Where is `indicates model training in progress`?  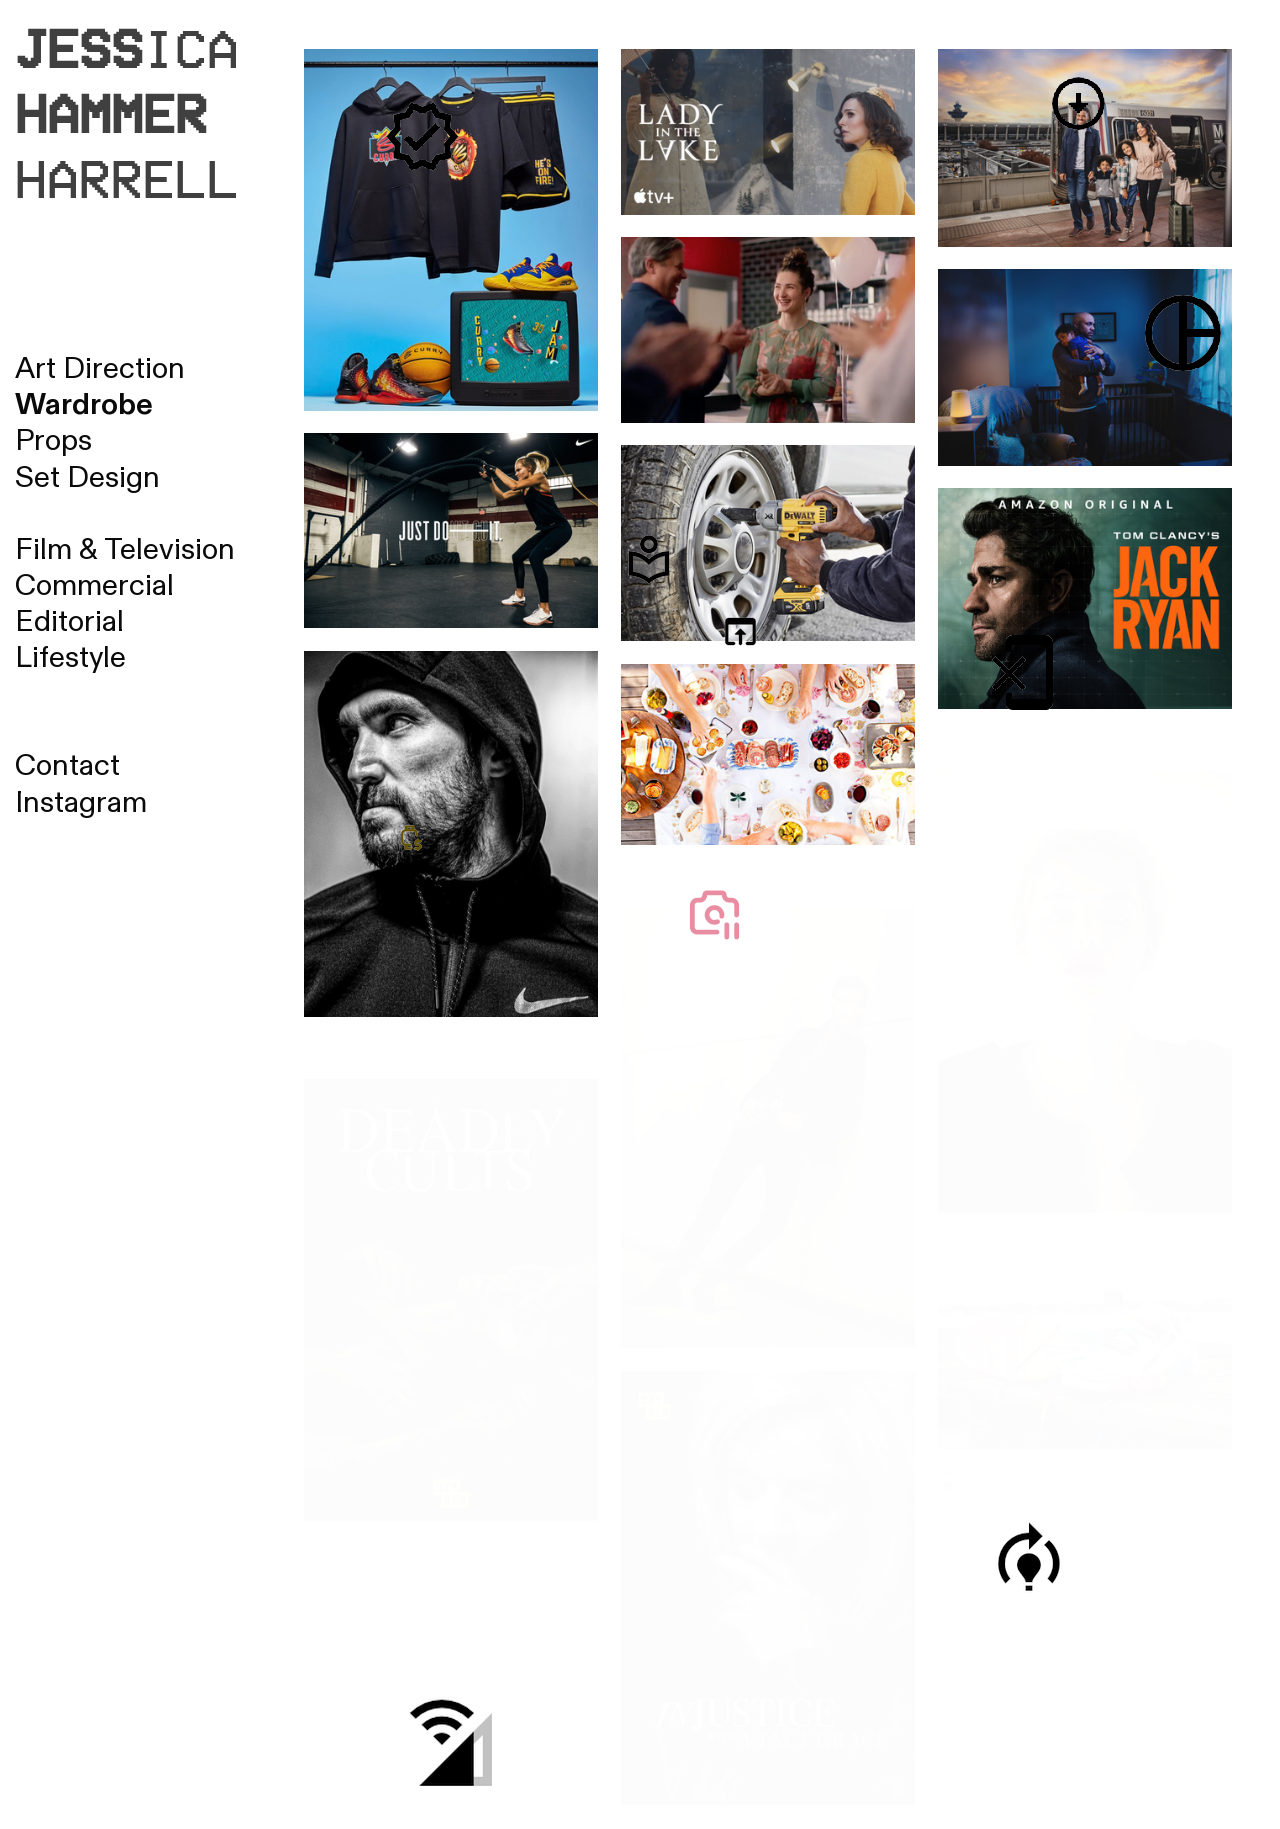
indicates model training in progress is located at coordinates (1029, 1560).